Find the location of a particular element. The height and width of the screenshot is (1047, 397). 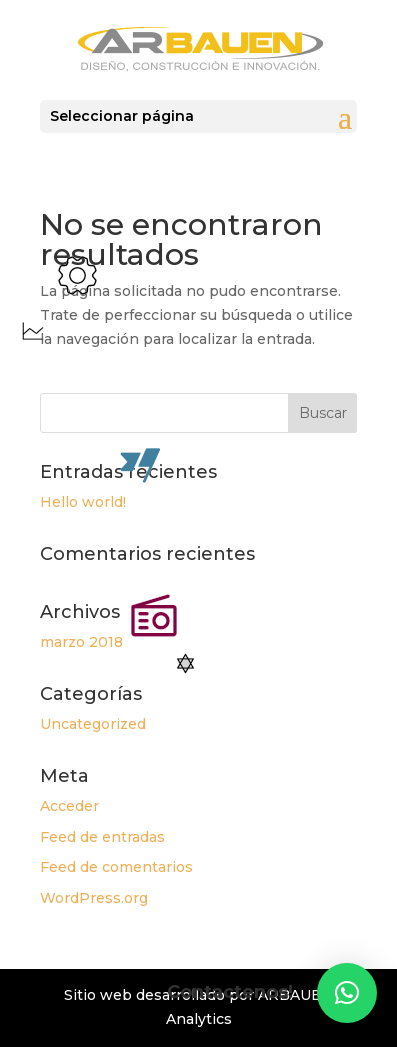

view analytics or statistics is located at coordinates (33, 331).